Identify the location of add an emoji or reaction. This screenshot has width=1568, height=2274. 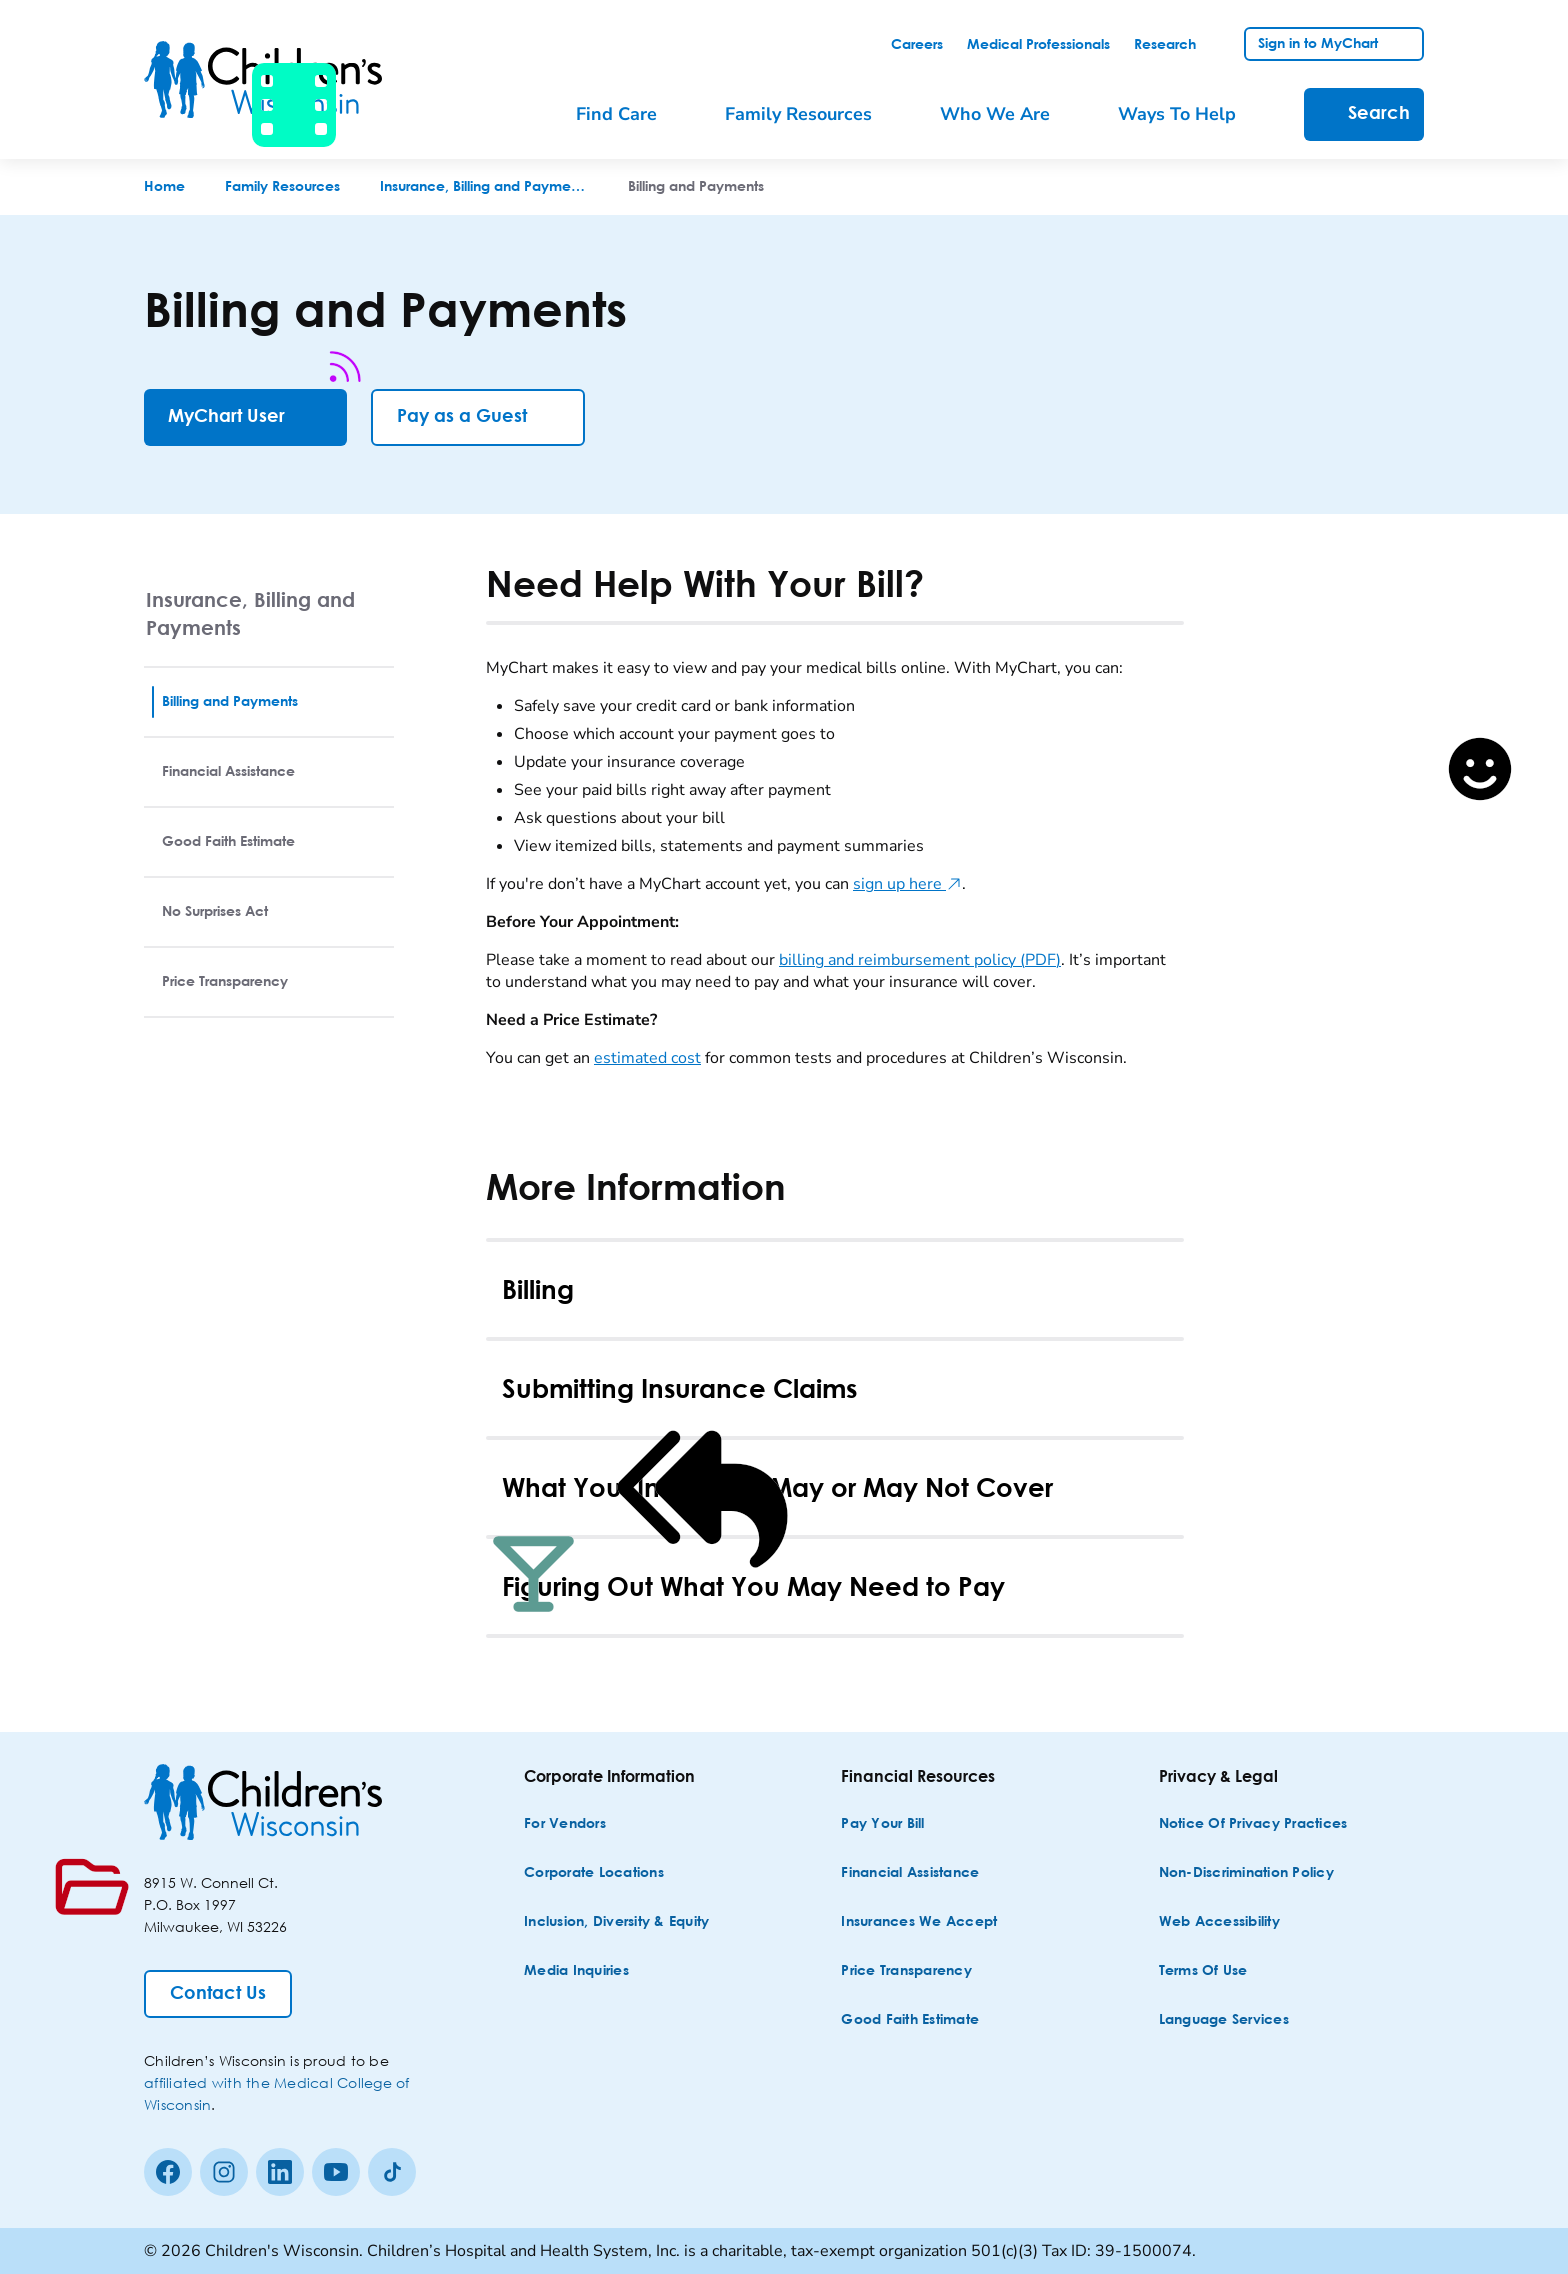
(1480, 769).